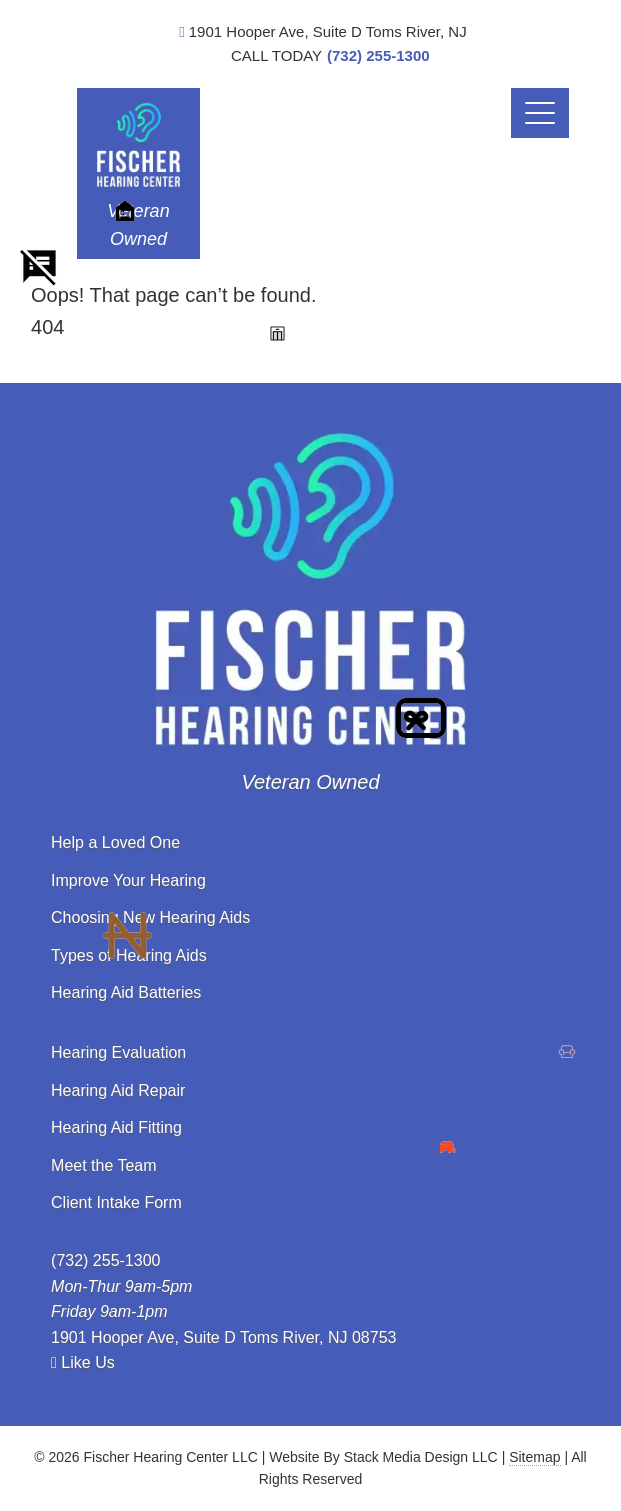 The width and height of the screenshot is (621, 1511). I want to click on find nearby overnight shelters, so click(125, 211).